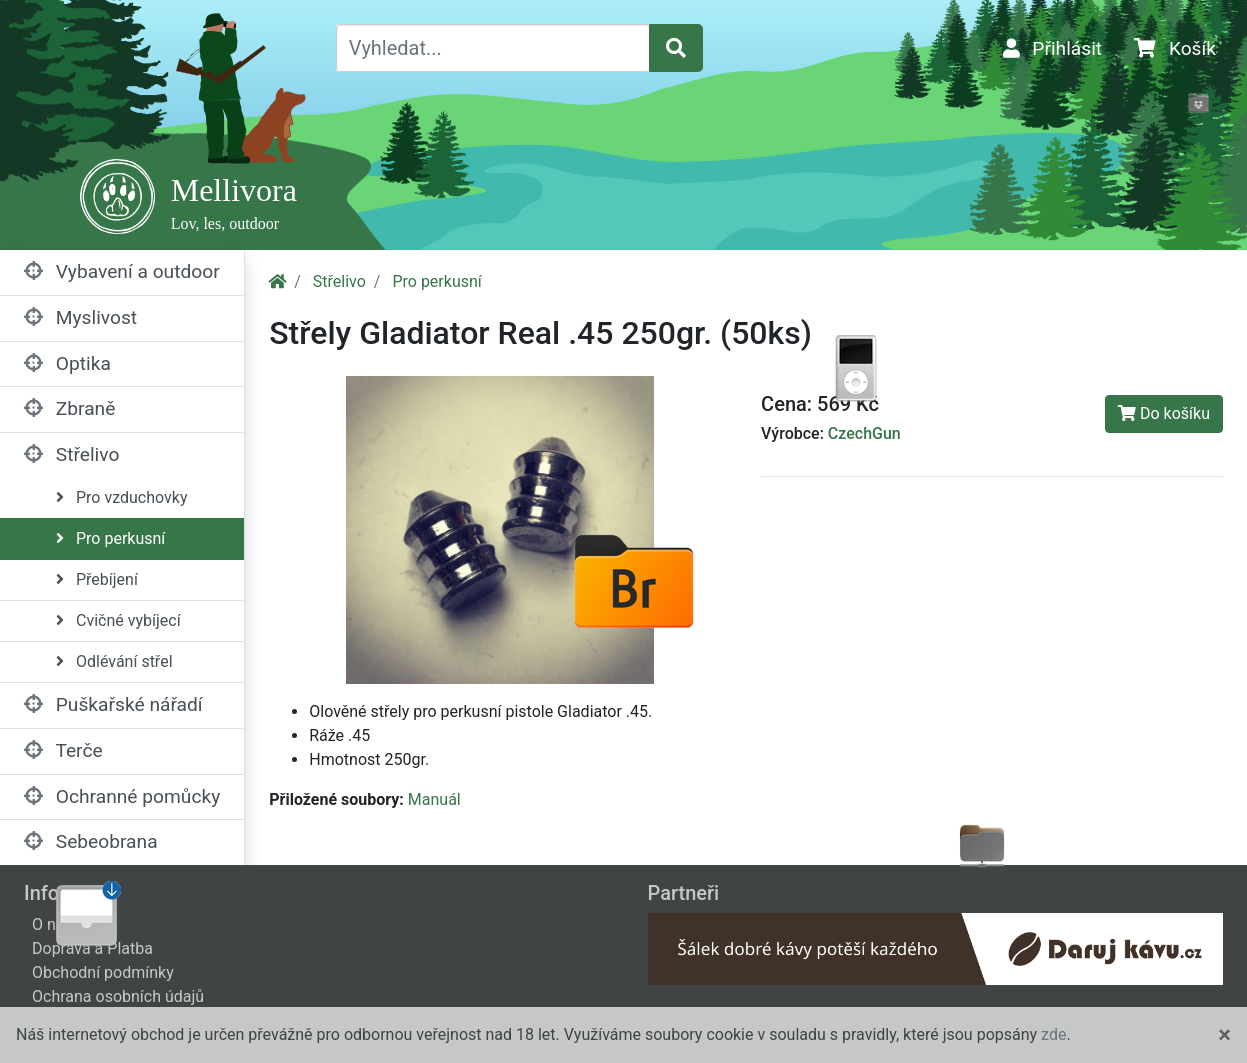  I want to click on access ipod classic device settings, so click(856, 368).